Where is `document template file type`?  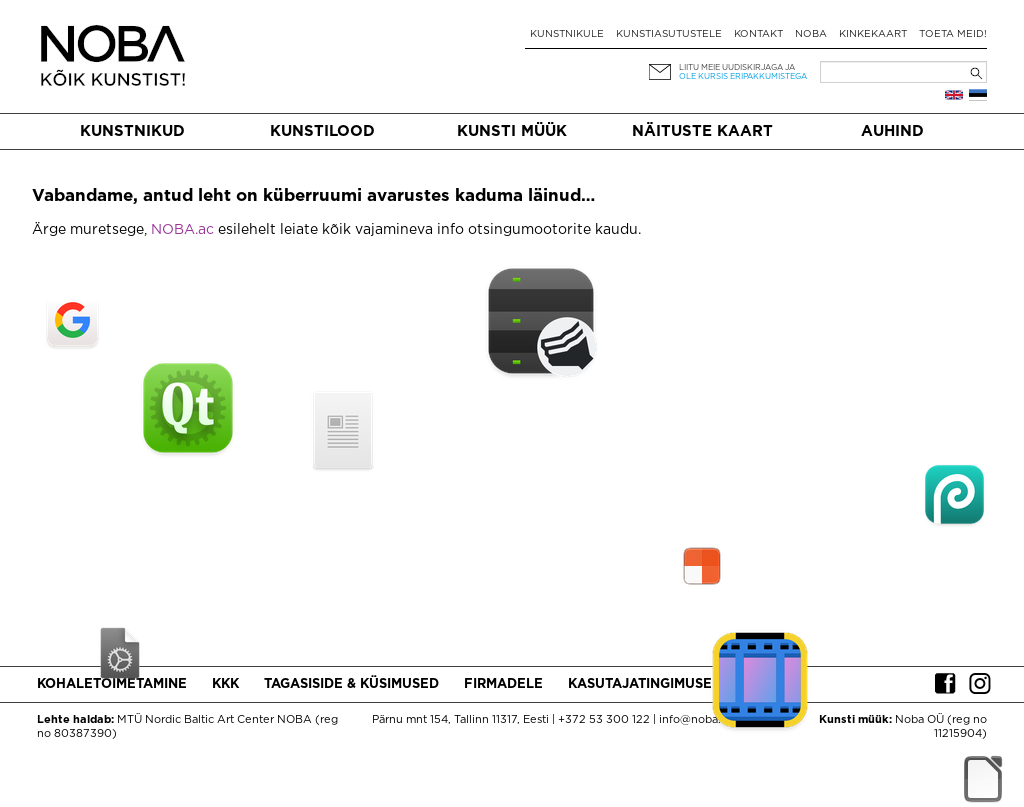 document template file type is located at coordinates (343, 431).